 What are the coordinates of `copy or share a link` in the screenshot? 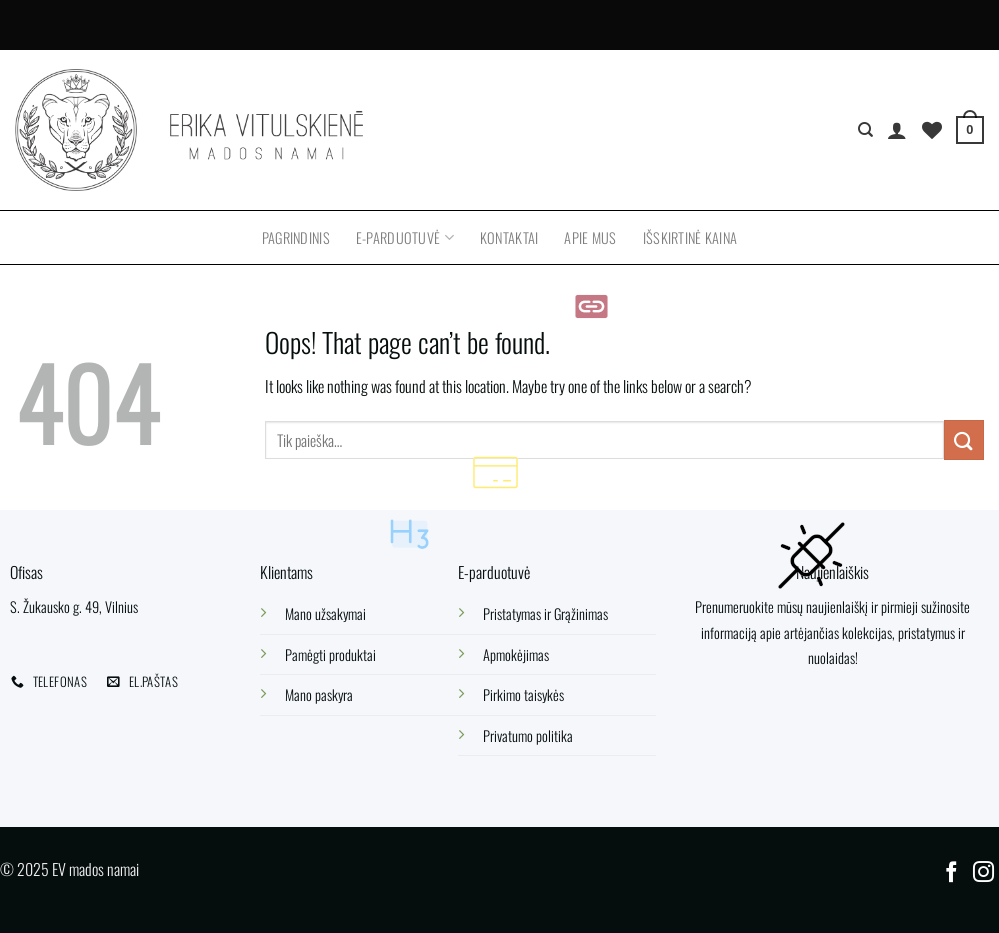 It's located at (591, 306).